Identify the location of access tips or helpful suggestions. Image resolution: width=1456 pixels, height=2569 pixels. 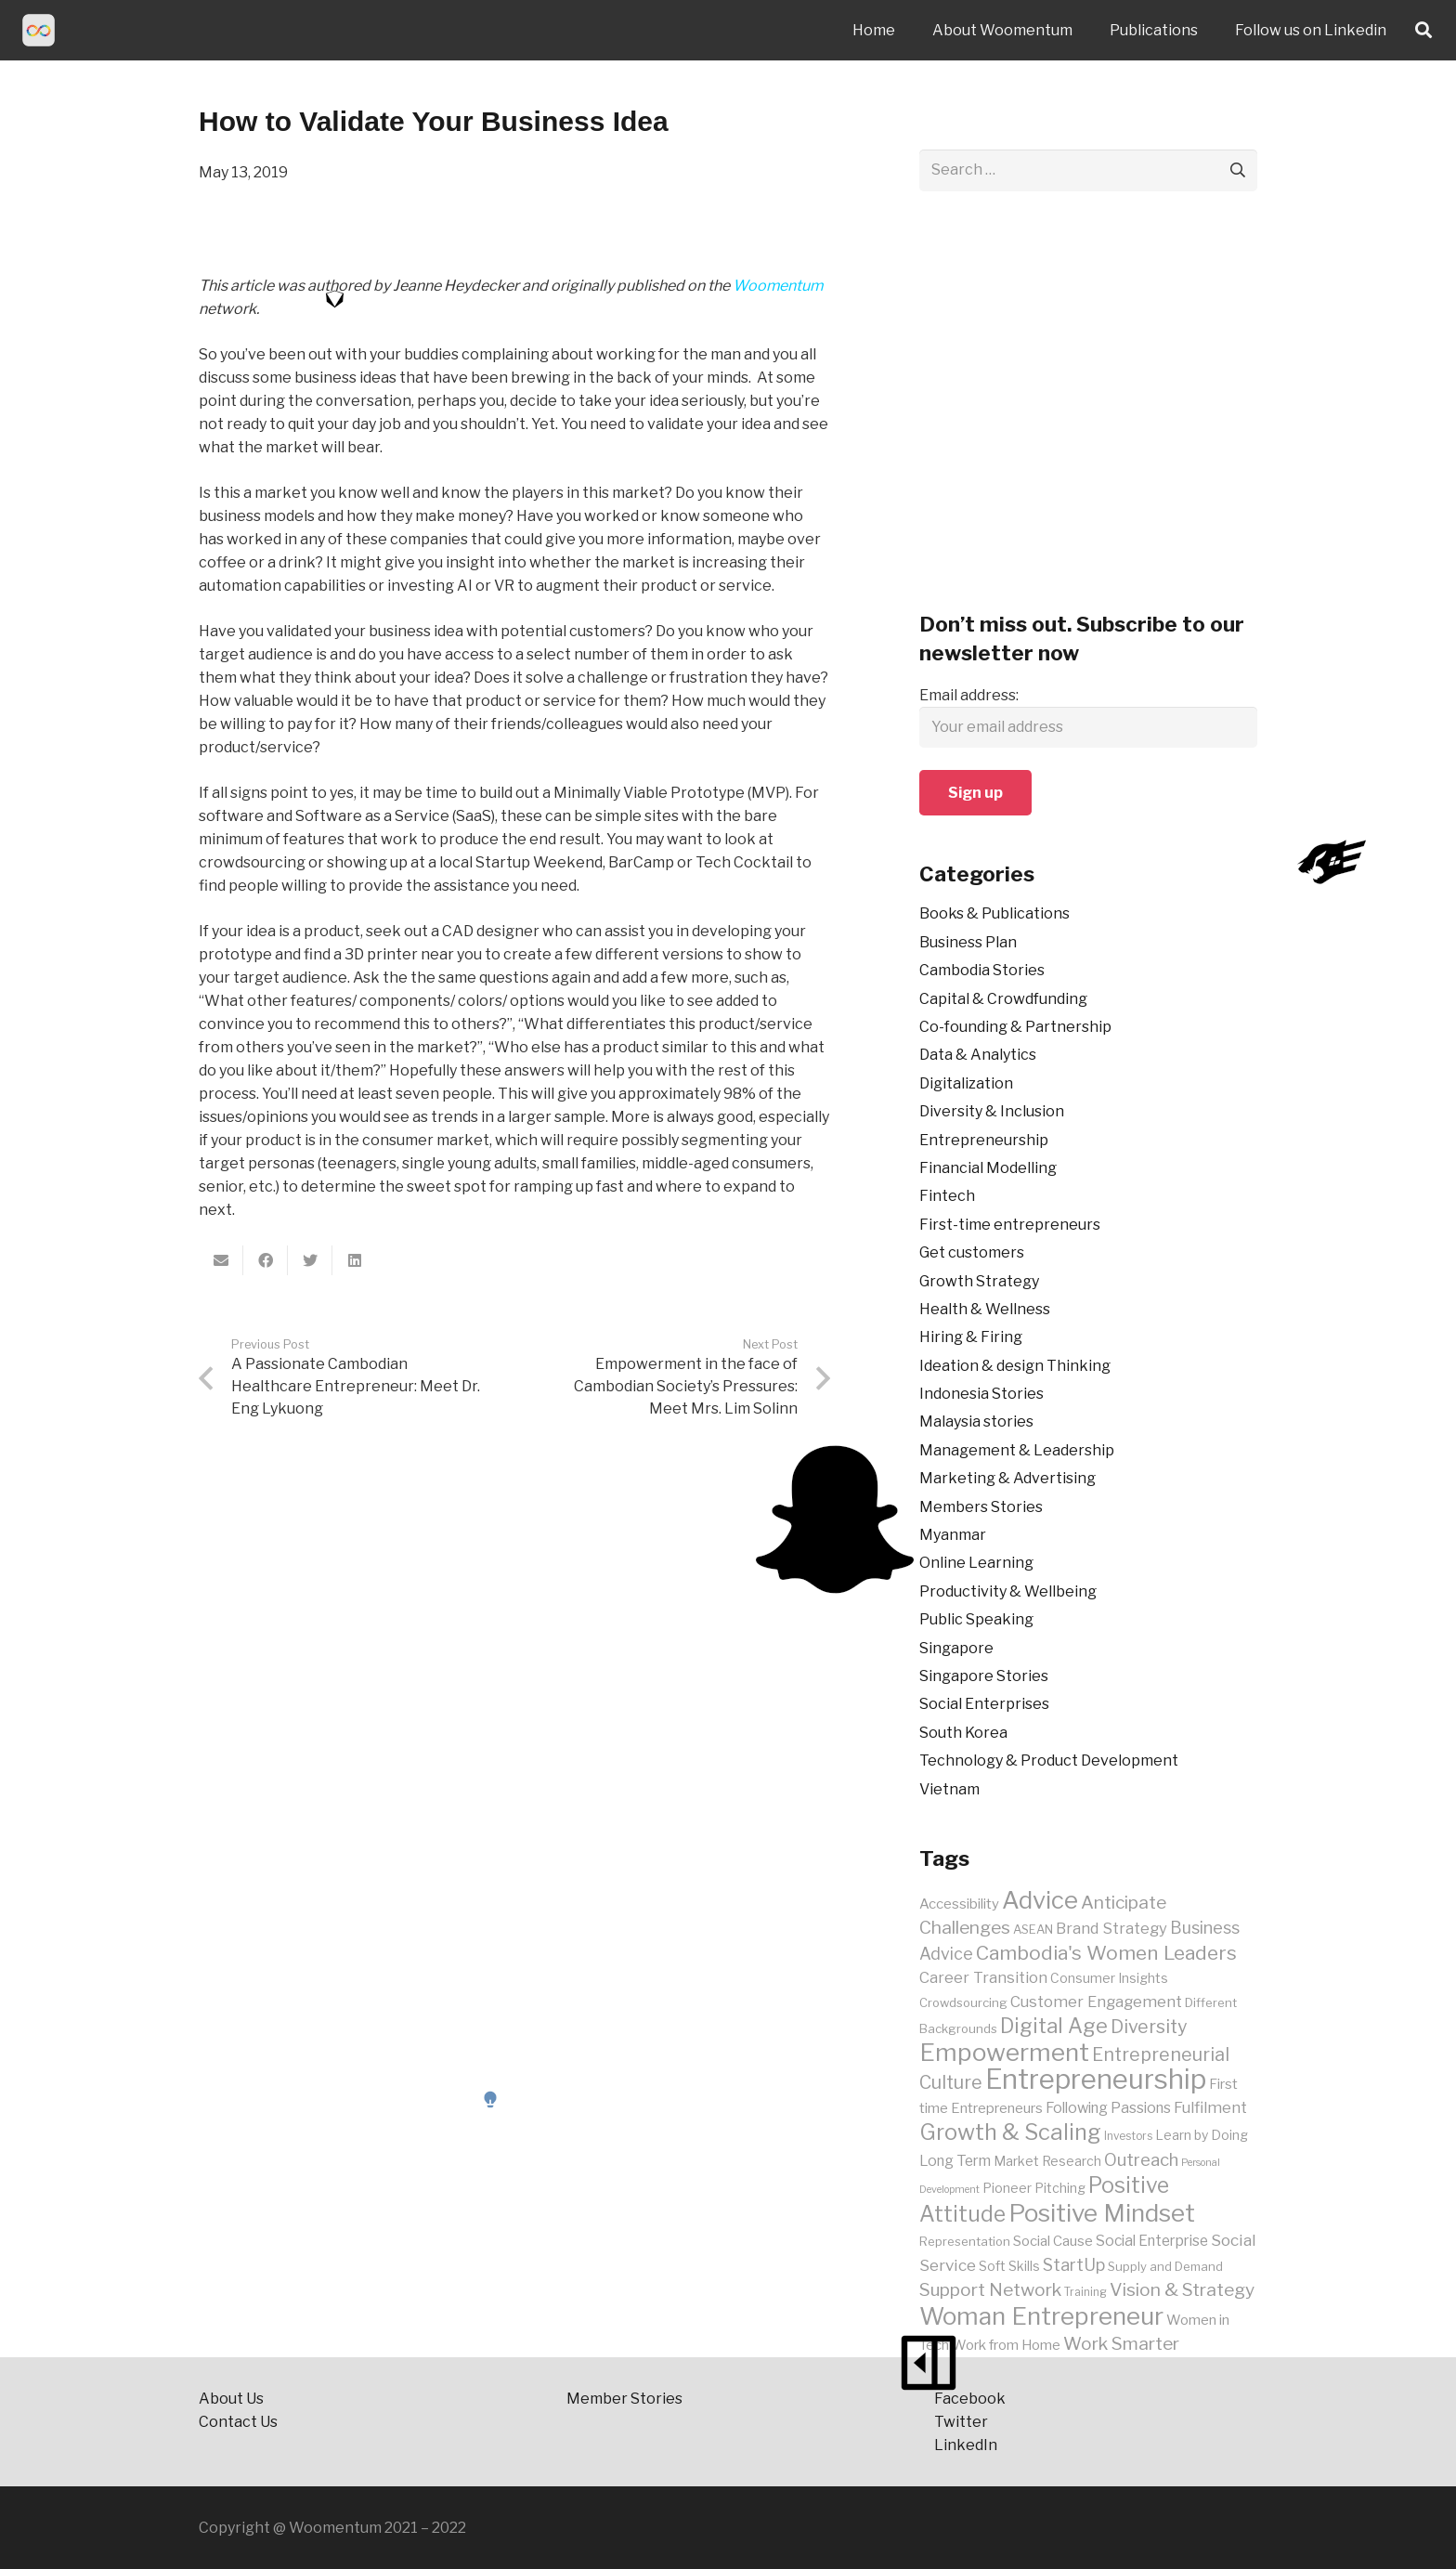
(490, 2099).